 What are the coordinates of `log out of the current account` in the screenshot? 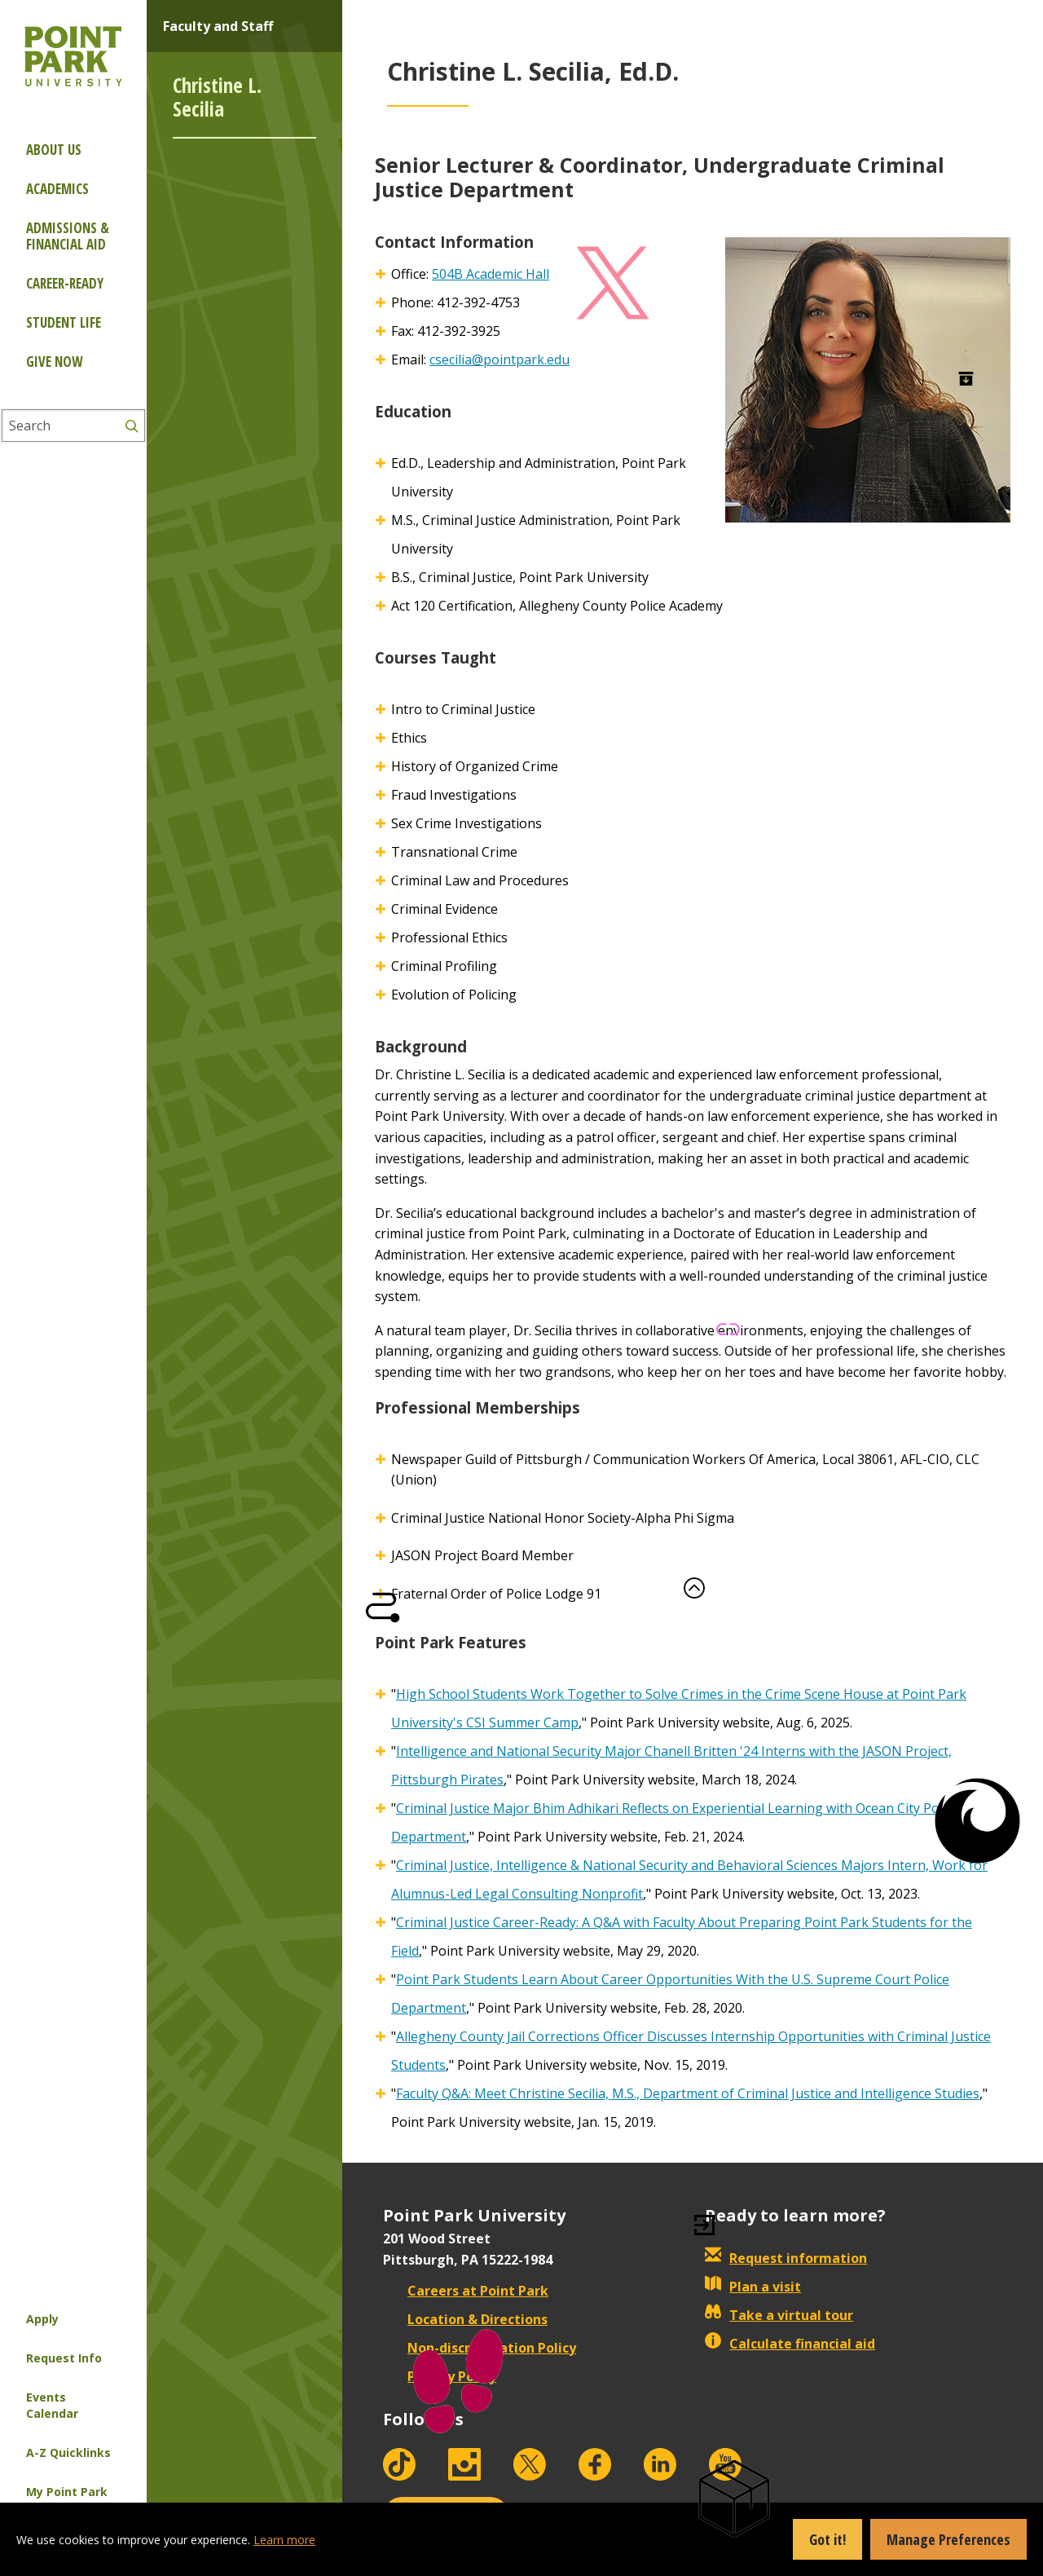 It's located at (704, 2225).